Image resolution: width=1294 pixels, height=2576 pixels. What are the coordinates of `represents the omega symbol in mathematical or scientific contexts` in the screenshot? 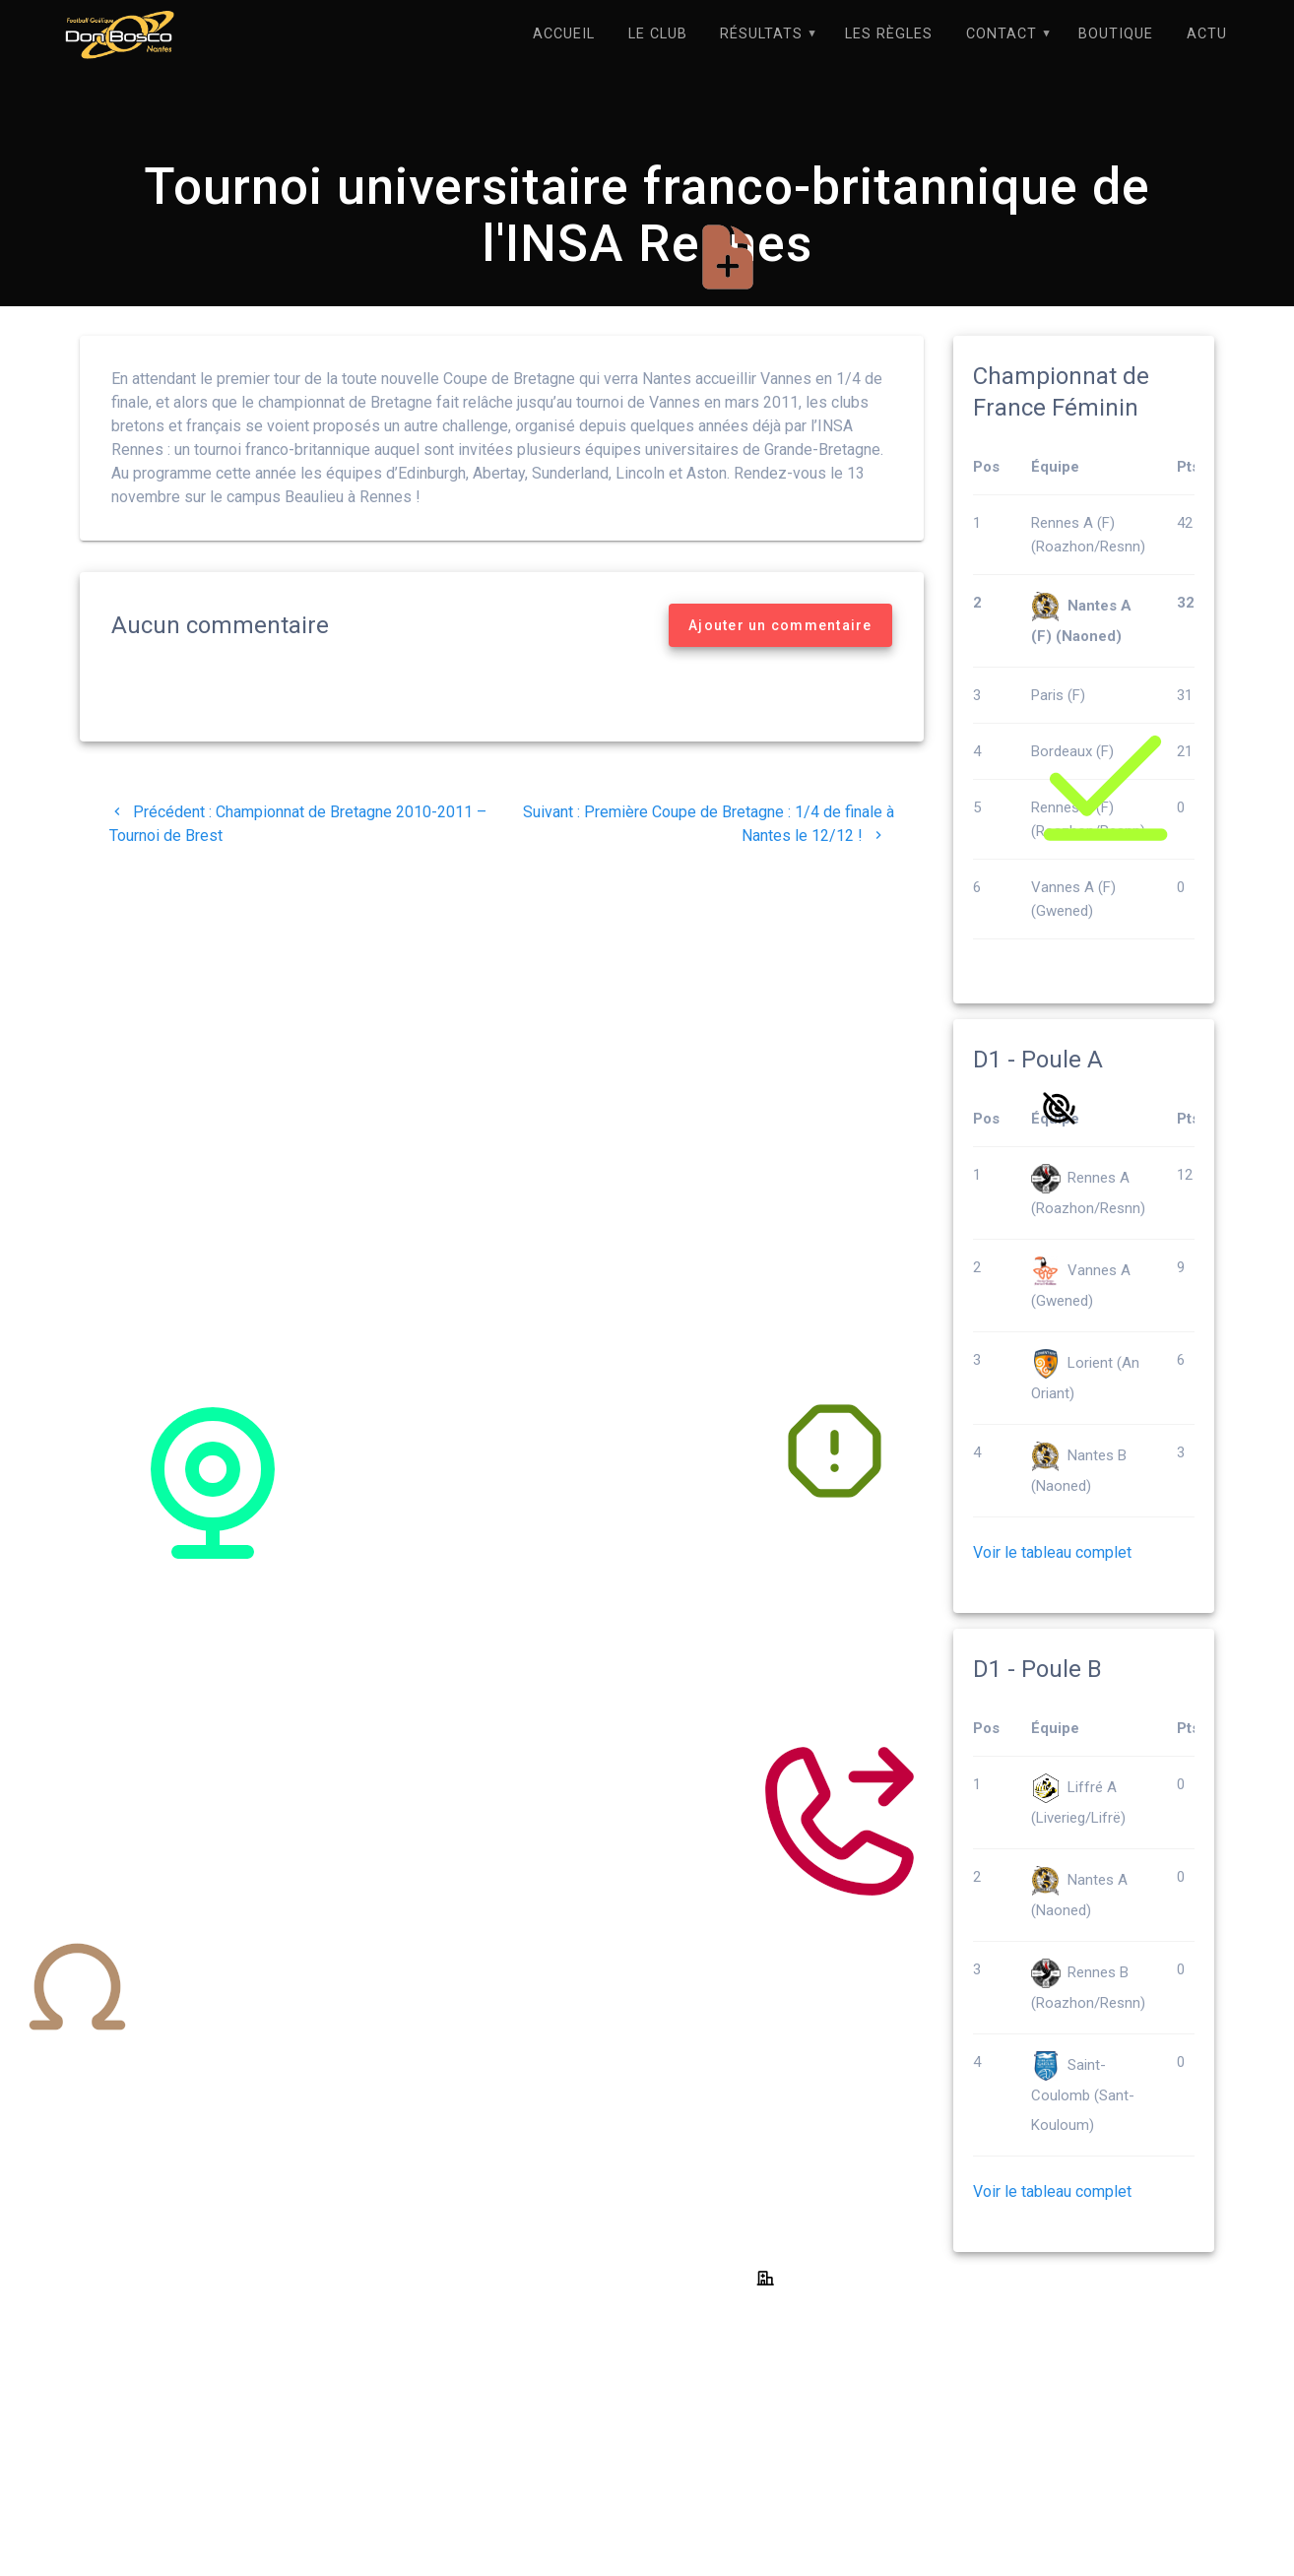 It's located at (77, 1986).